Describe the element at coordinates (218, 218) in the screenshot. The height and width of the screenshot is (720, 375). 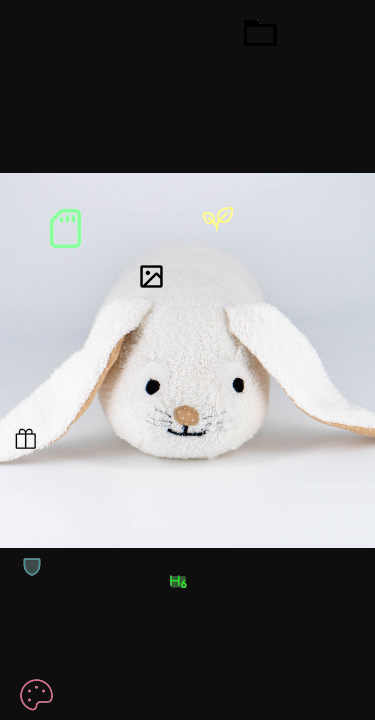
I see `view plant care or gardening features` at that location.